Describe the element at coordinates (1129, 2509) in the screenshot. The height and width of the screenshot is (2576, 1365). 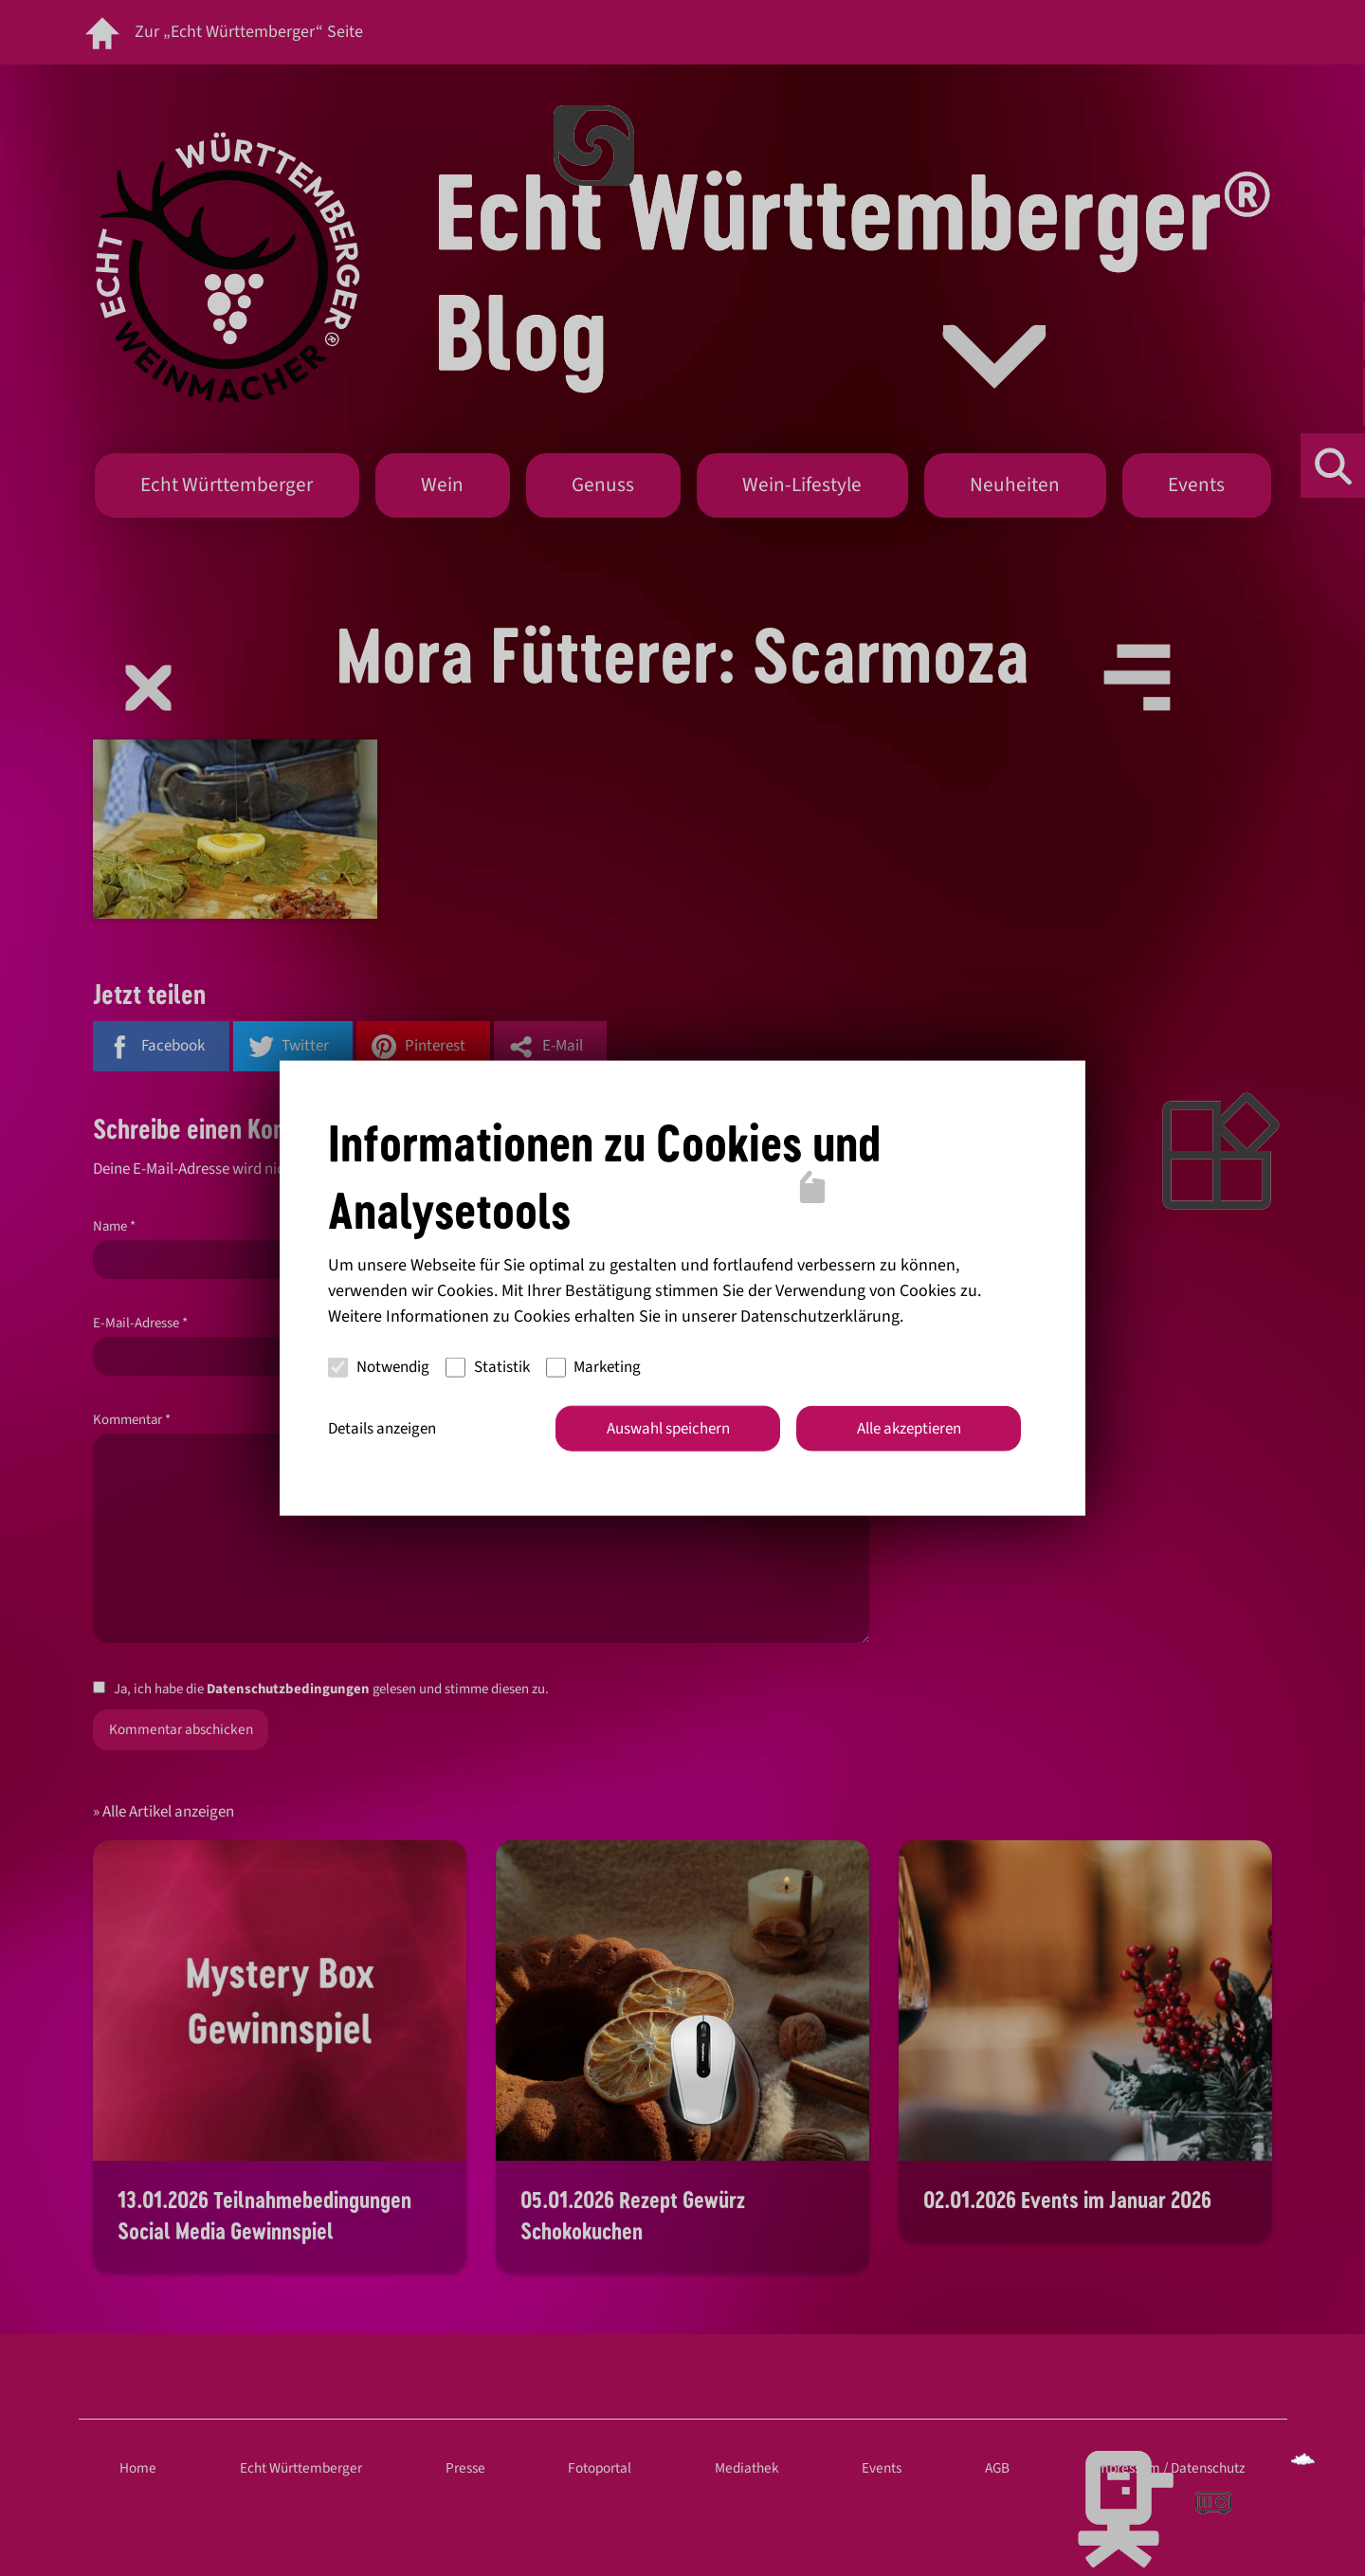
I see `configure network proxy settings` at that location.